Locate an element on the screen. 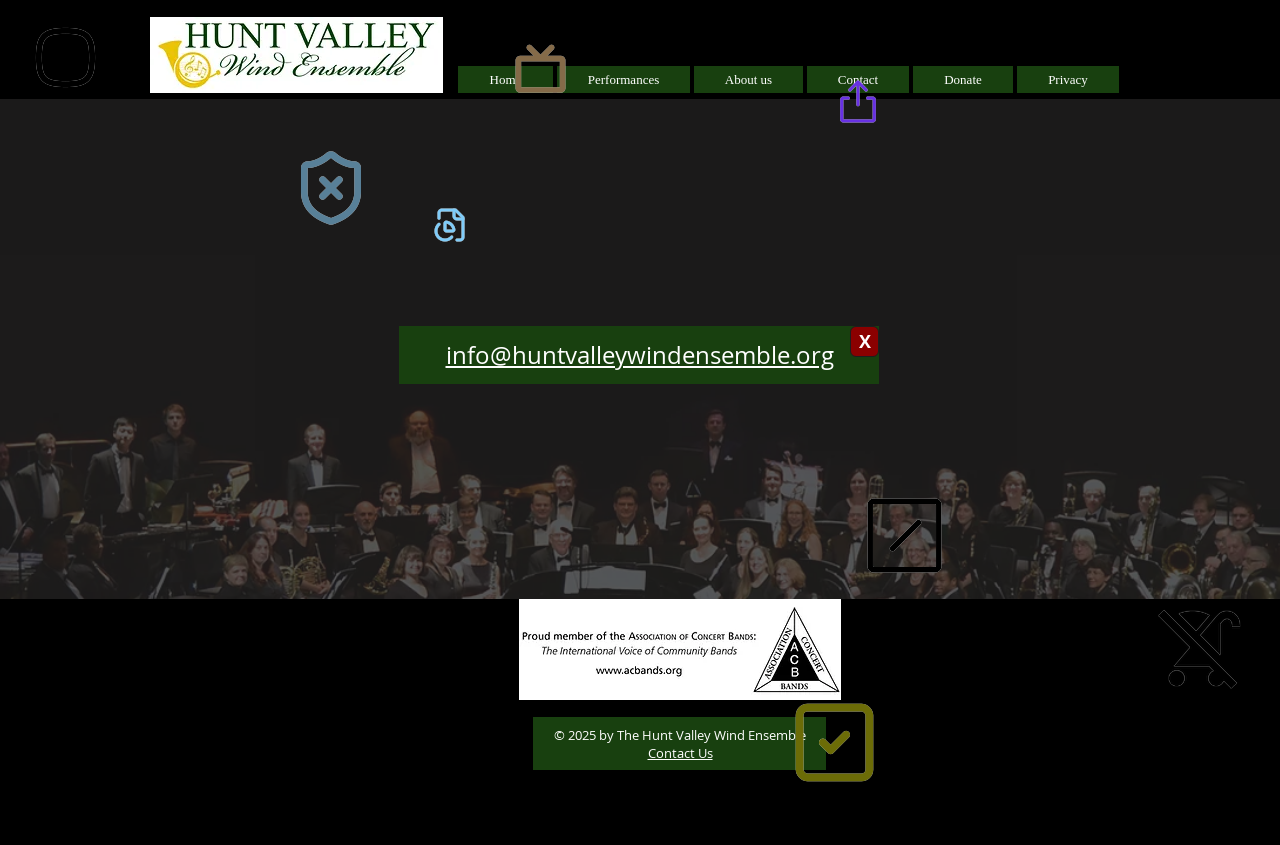 The width and height of the screenshot is (1280, 845). indicates an ignored file in a diff view is located at coordinates (904, 535).